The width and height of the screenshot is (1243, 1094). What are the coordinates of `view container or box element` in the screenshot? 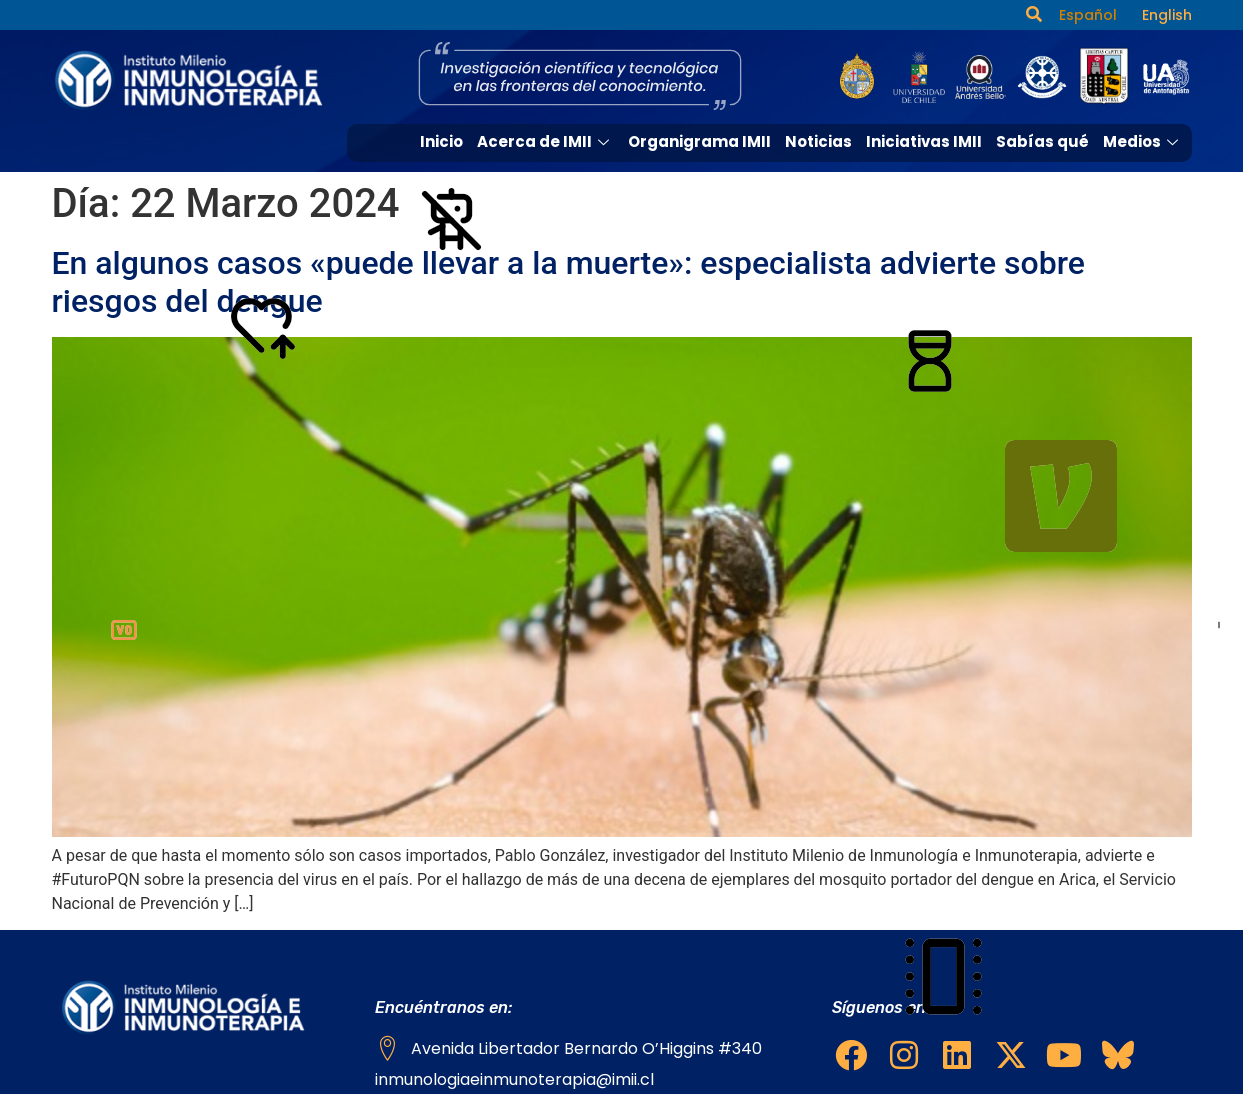 It's located at (943, 976).